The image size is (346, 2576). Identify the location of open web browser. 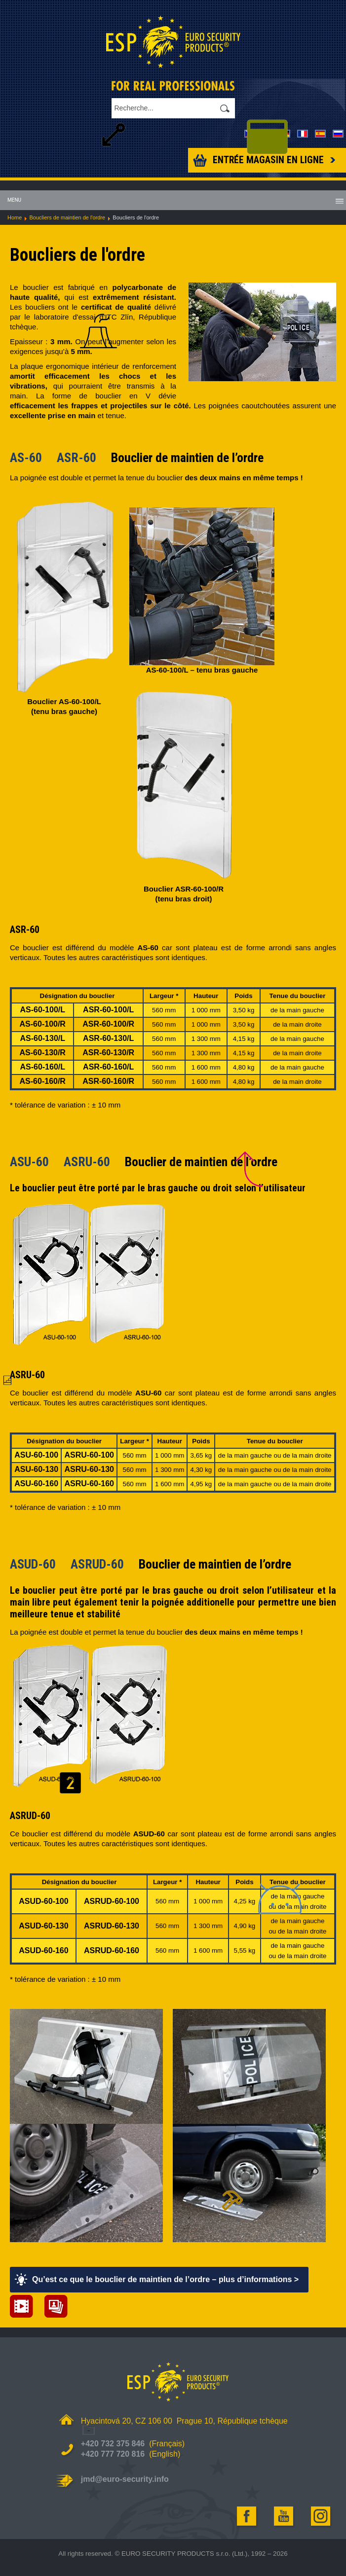
(267, 137).